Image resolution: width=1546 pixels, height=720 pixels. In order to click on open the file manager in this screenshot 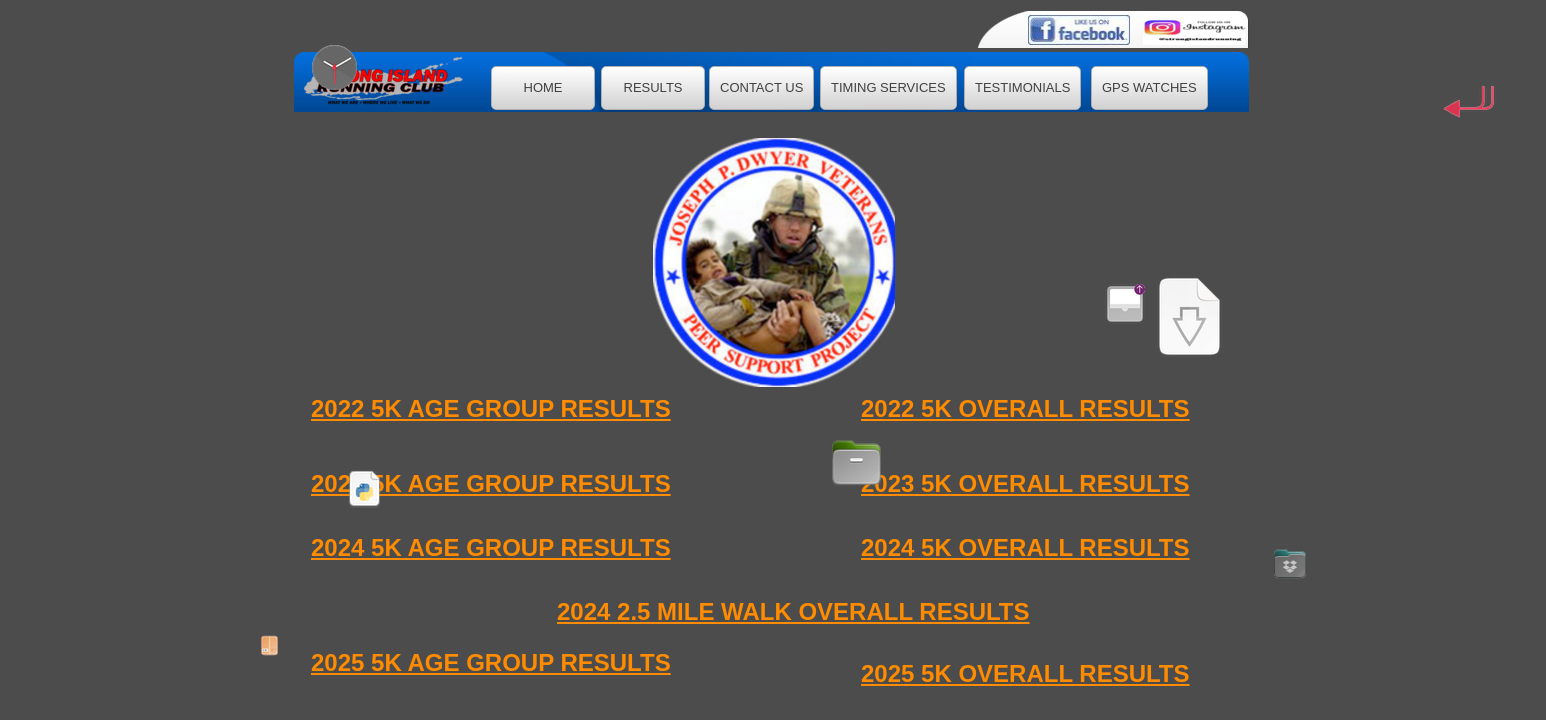, I will do `click(856, 462)`.